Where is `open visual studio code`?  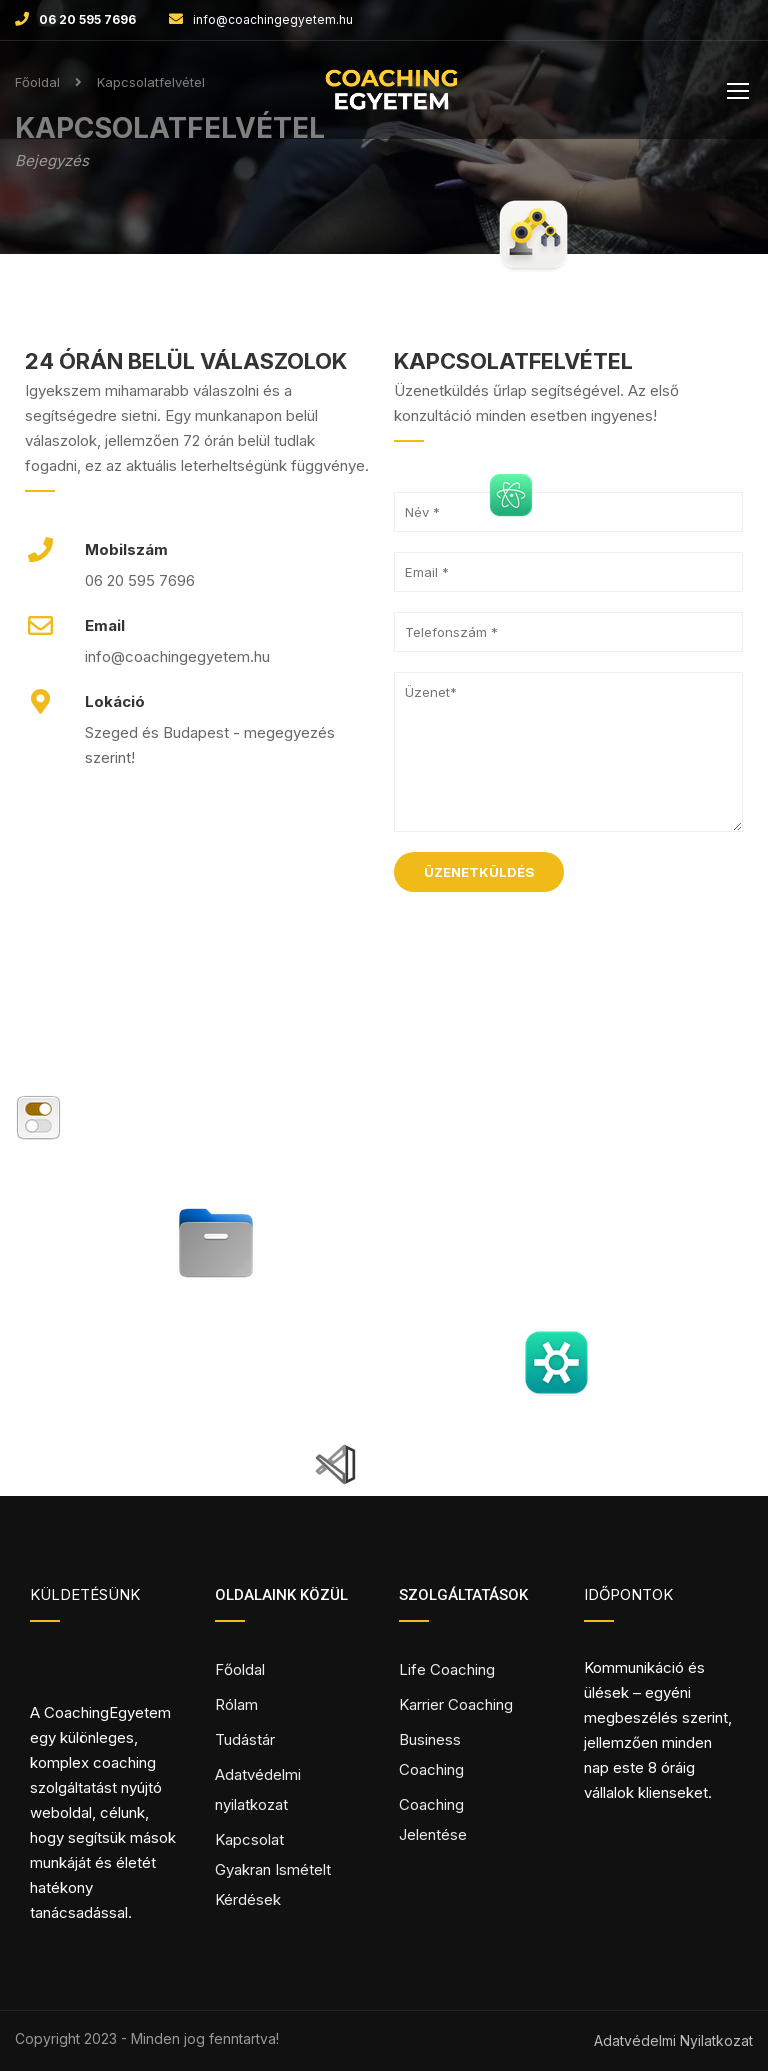 open visual studio code is located at coordinates (335, 1464).